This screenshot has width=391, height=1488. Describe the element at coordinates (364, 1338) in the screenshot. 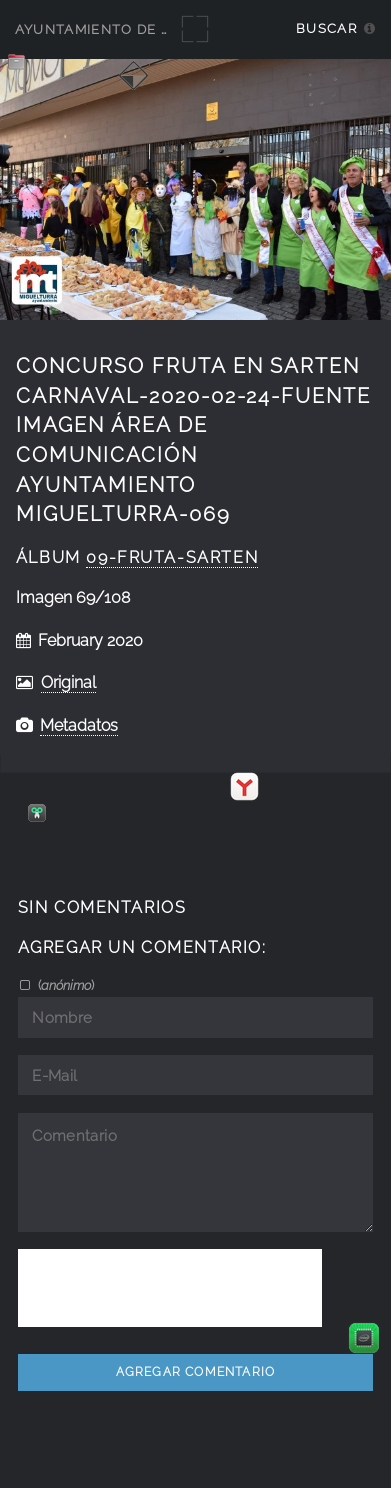

I see `open hardware information utility` at that location.